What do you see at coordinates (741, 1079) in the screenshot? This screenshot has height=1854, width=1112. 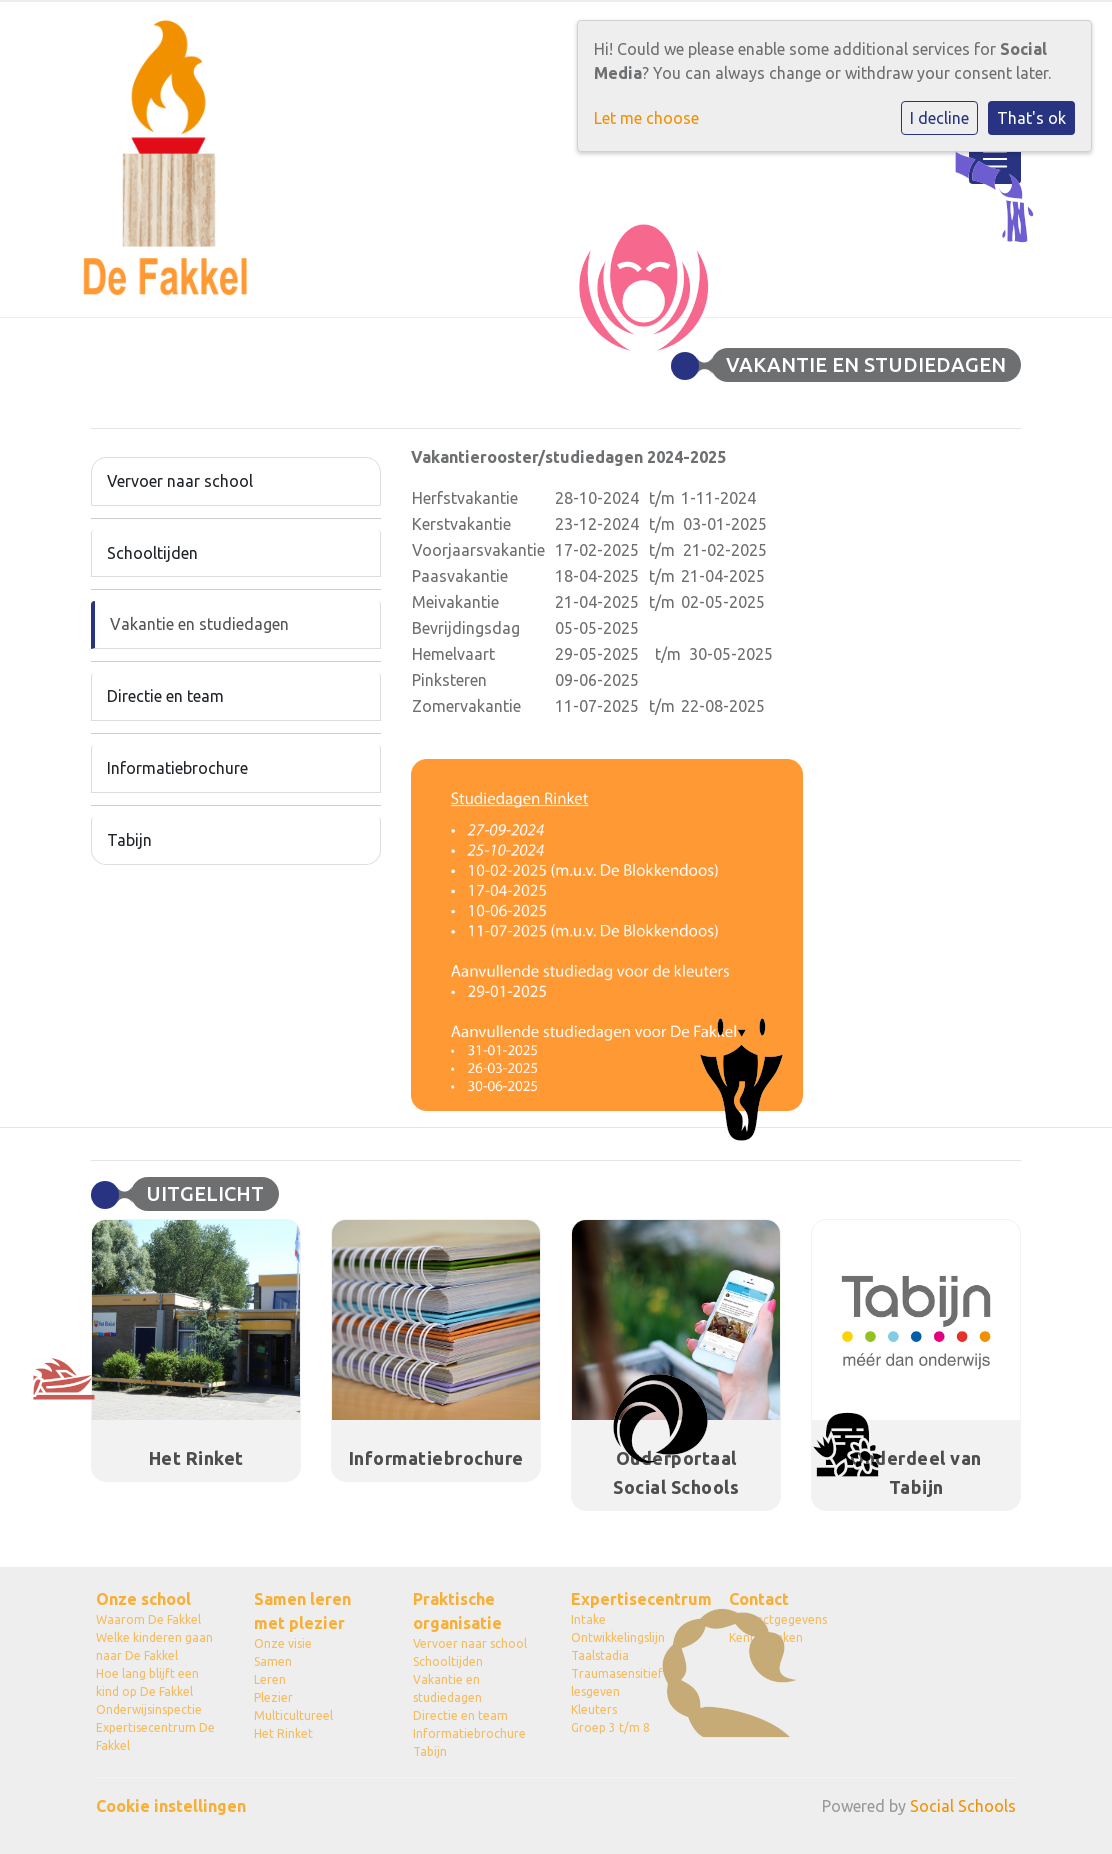 I see `cobra character or enemy type in a game` at bounding box center [741, 1079].